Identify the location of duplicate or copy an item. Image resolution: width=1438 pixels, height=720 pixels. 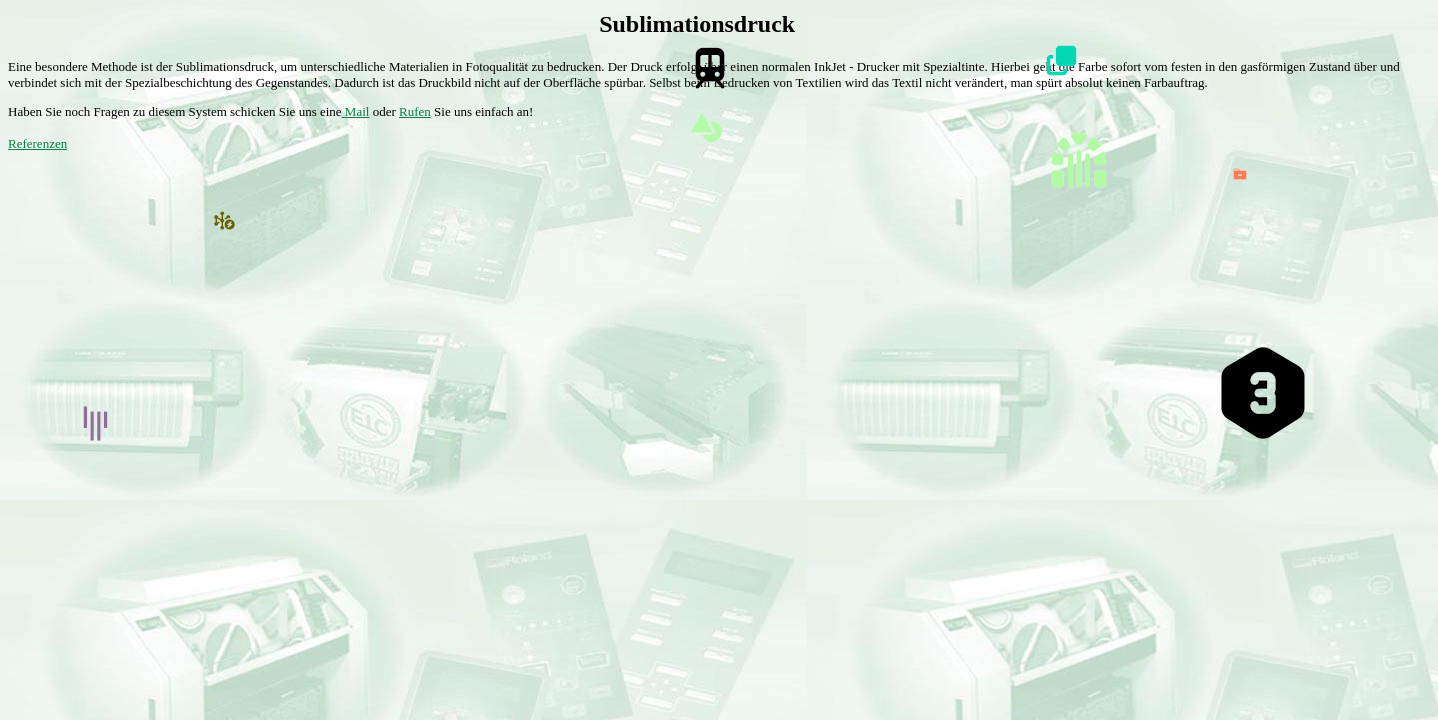
(1061, 60).